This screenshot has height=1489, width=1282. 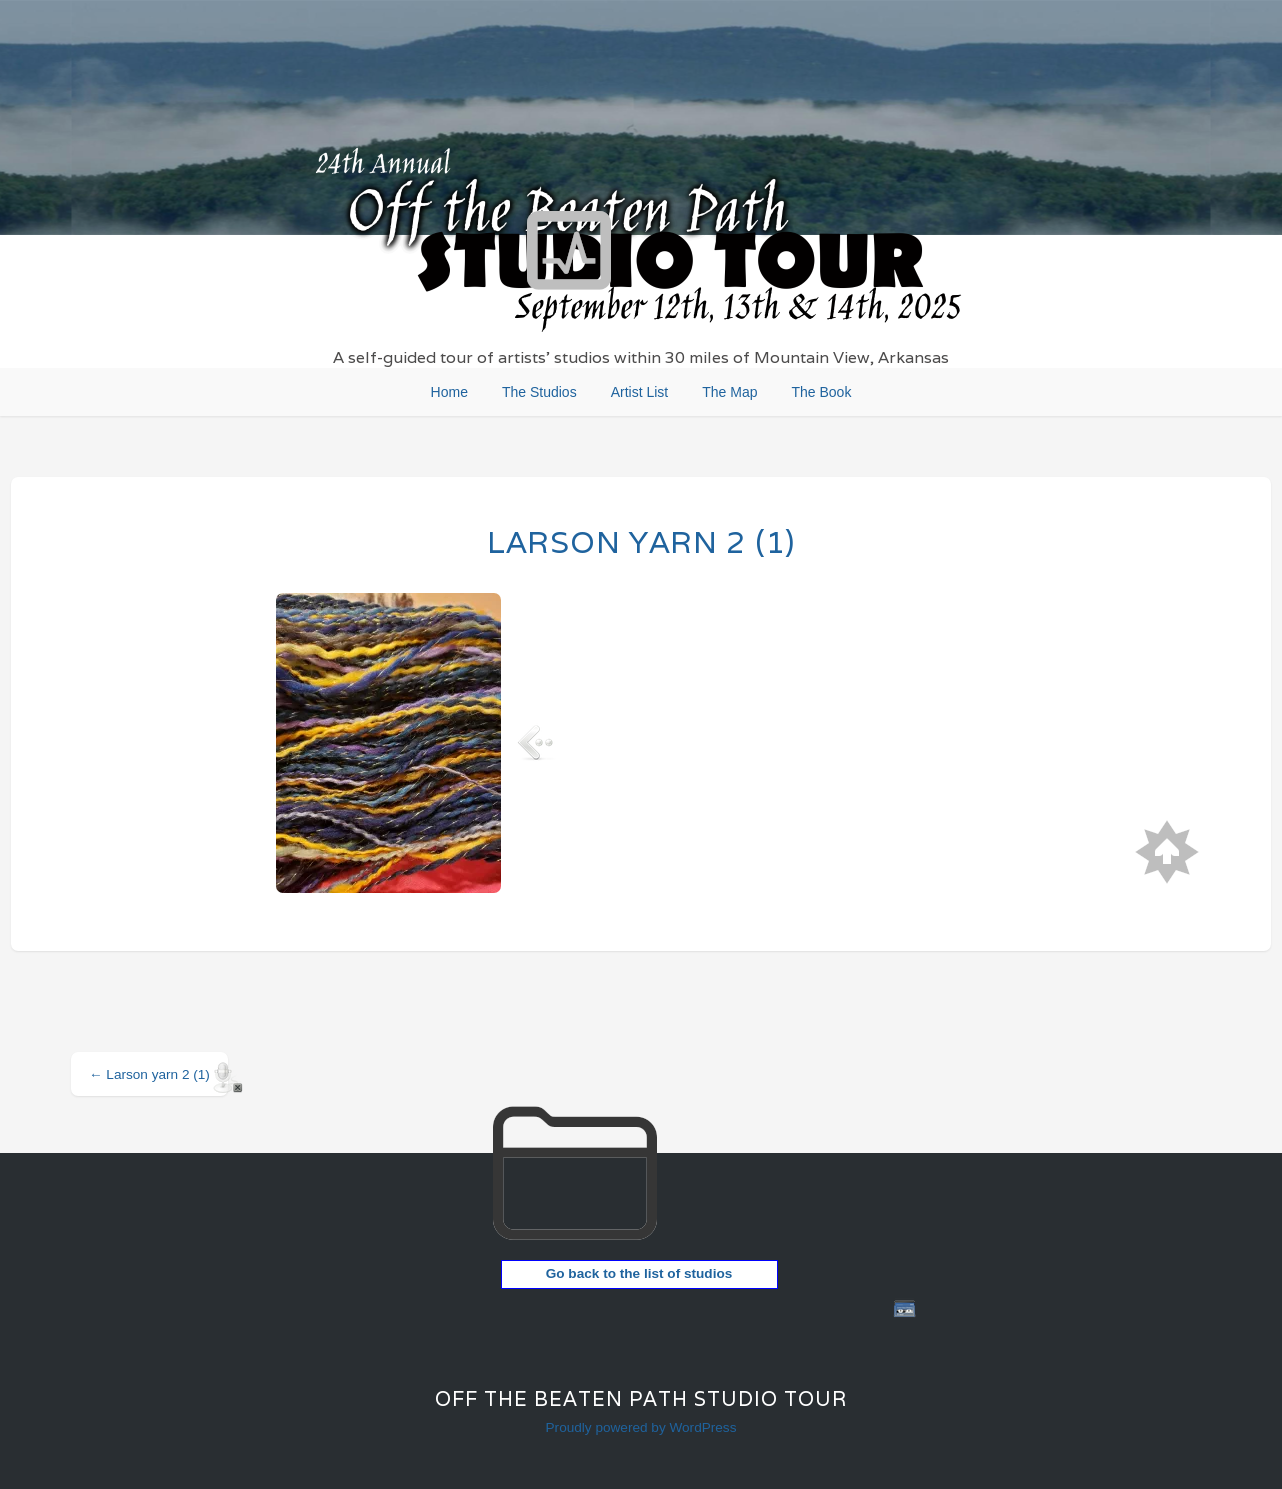 I want to click on open file manager, so click(x=575, y=1168).